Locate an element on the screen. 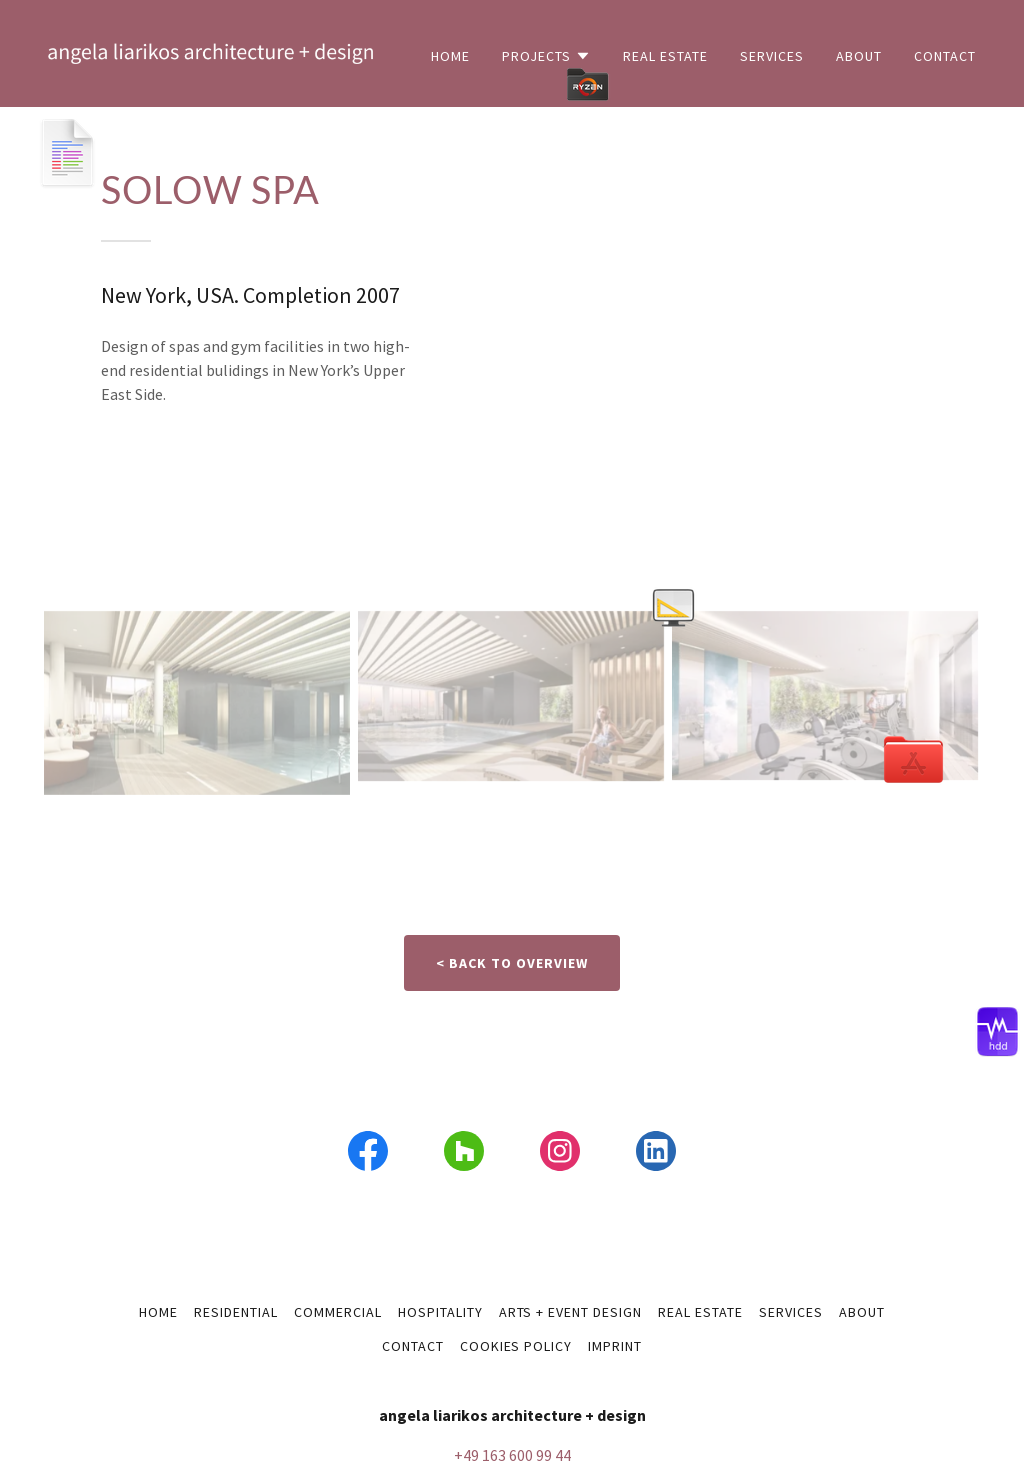 The width and height of the screenshot is (1024, 1479). open templates folder is located at coordinates (913, 759).